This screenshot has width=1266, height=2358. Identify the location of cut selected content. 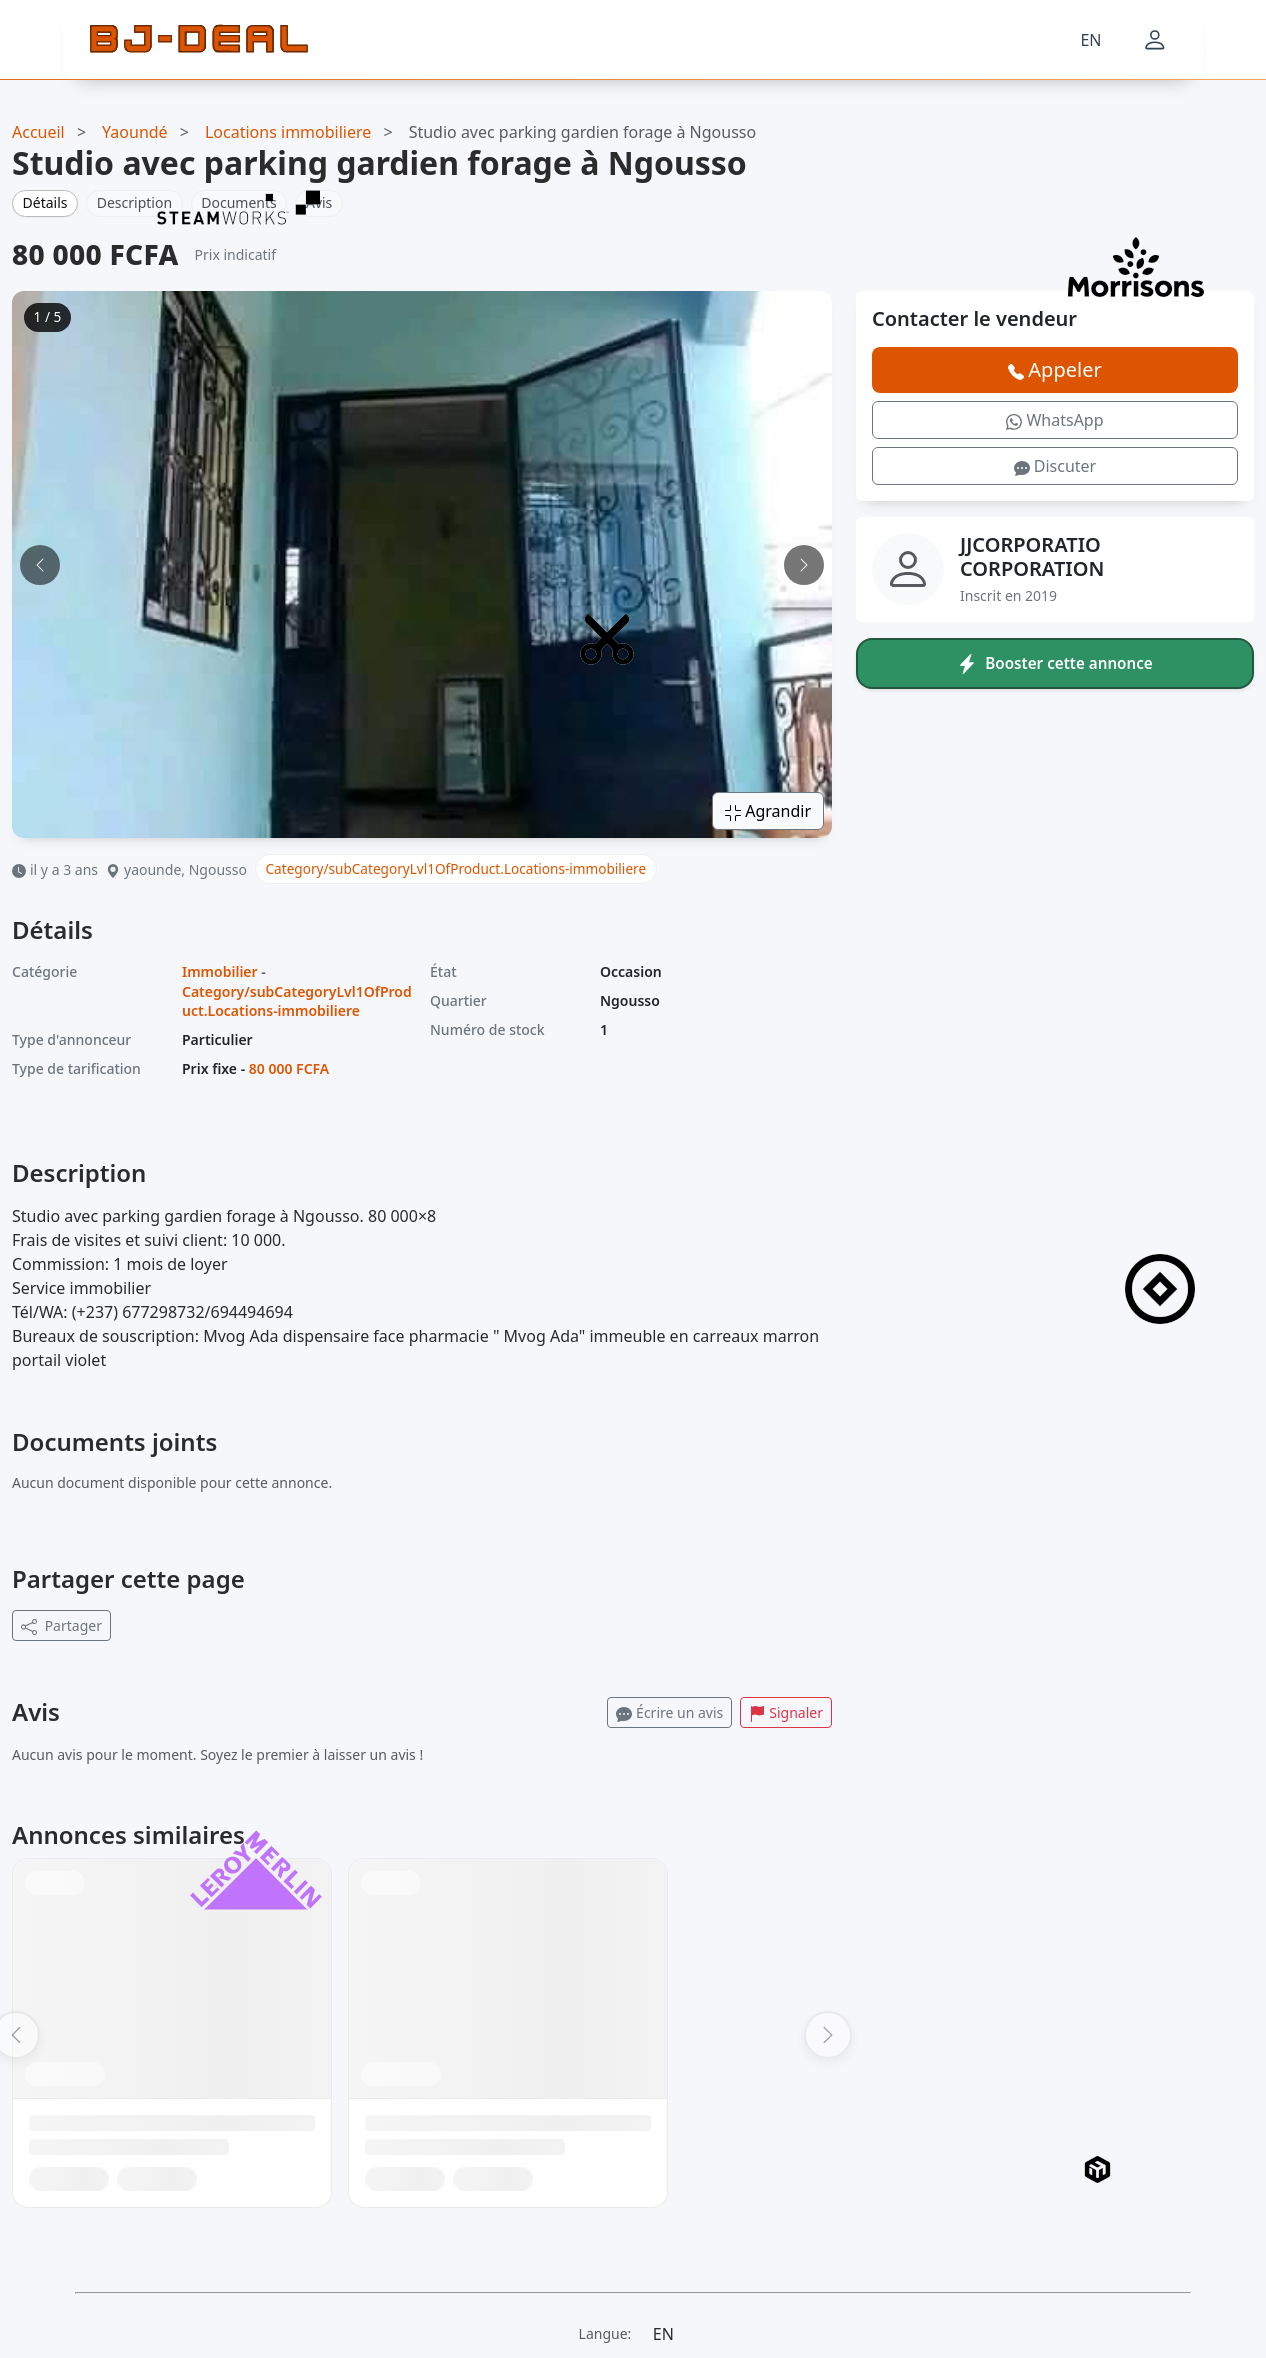
(607, 638).